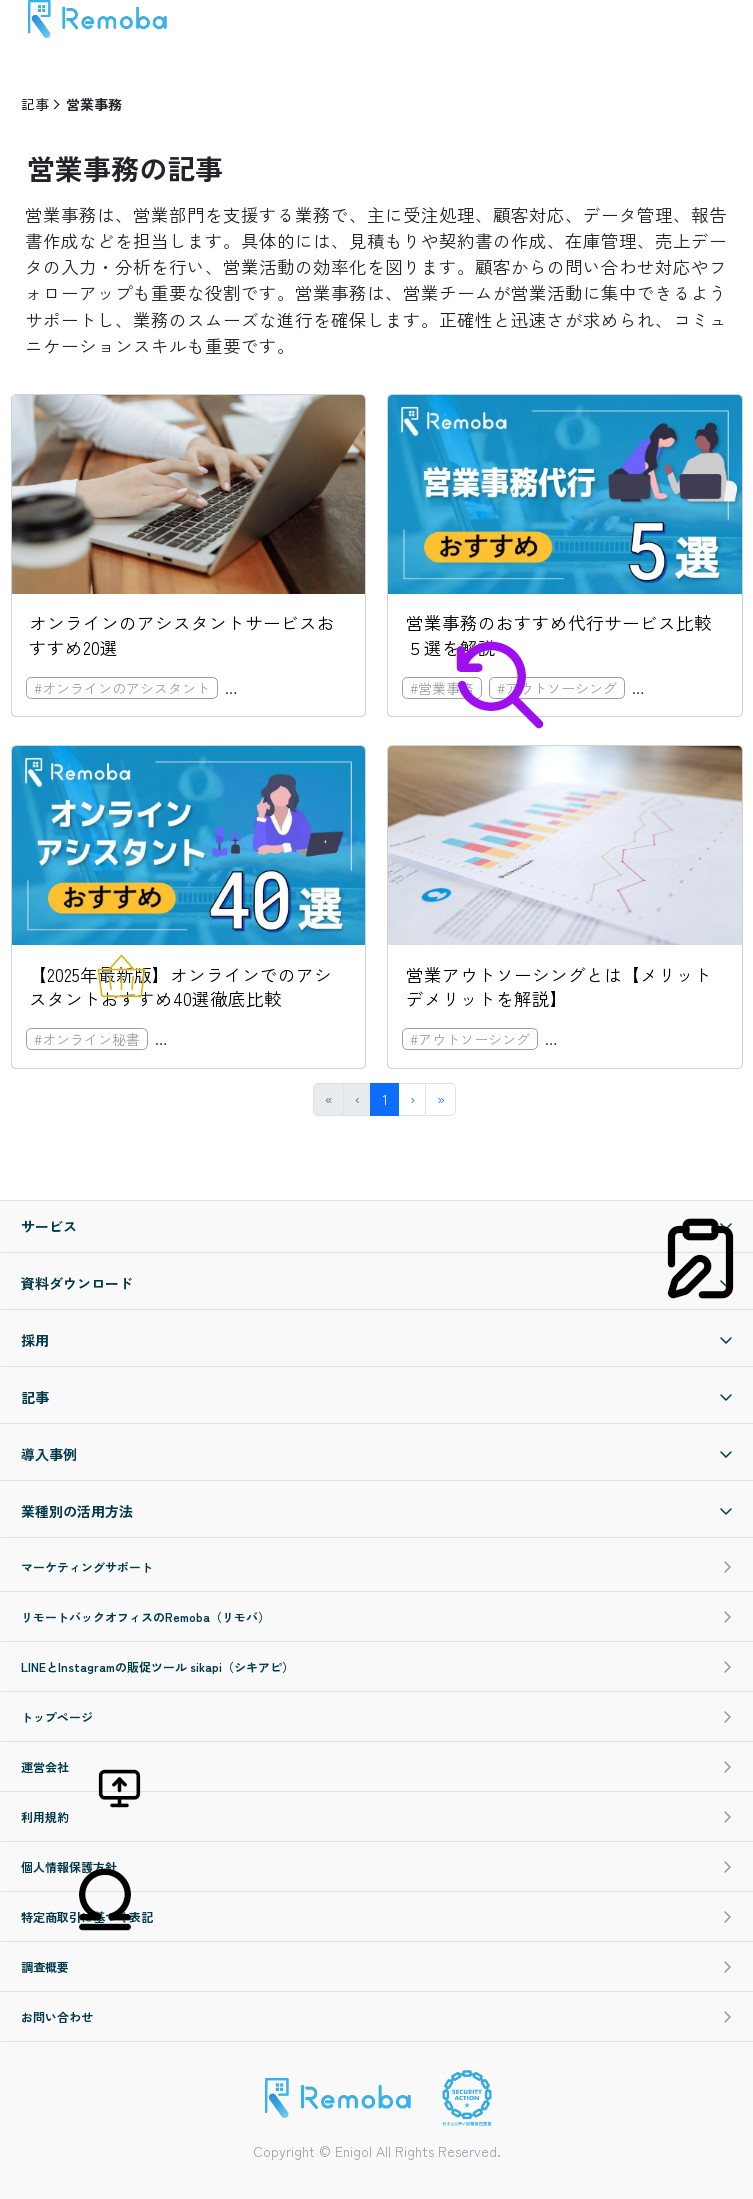 The height and width of the screenshot is (2199, 753). I want to click on upload file to display or screen, so click(119, 1788).